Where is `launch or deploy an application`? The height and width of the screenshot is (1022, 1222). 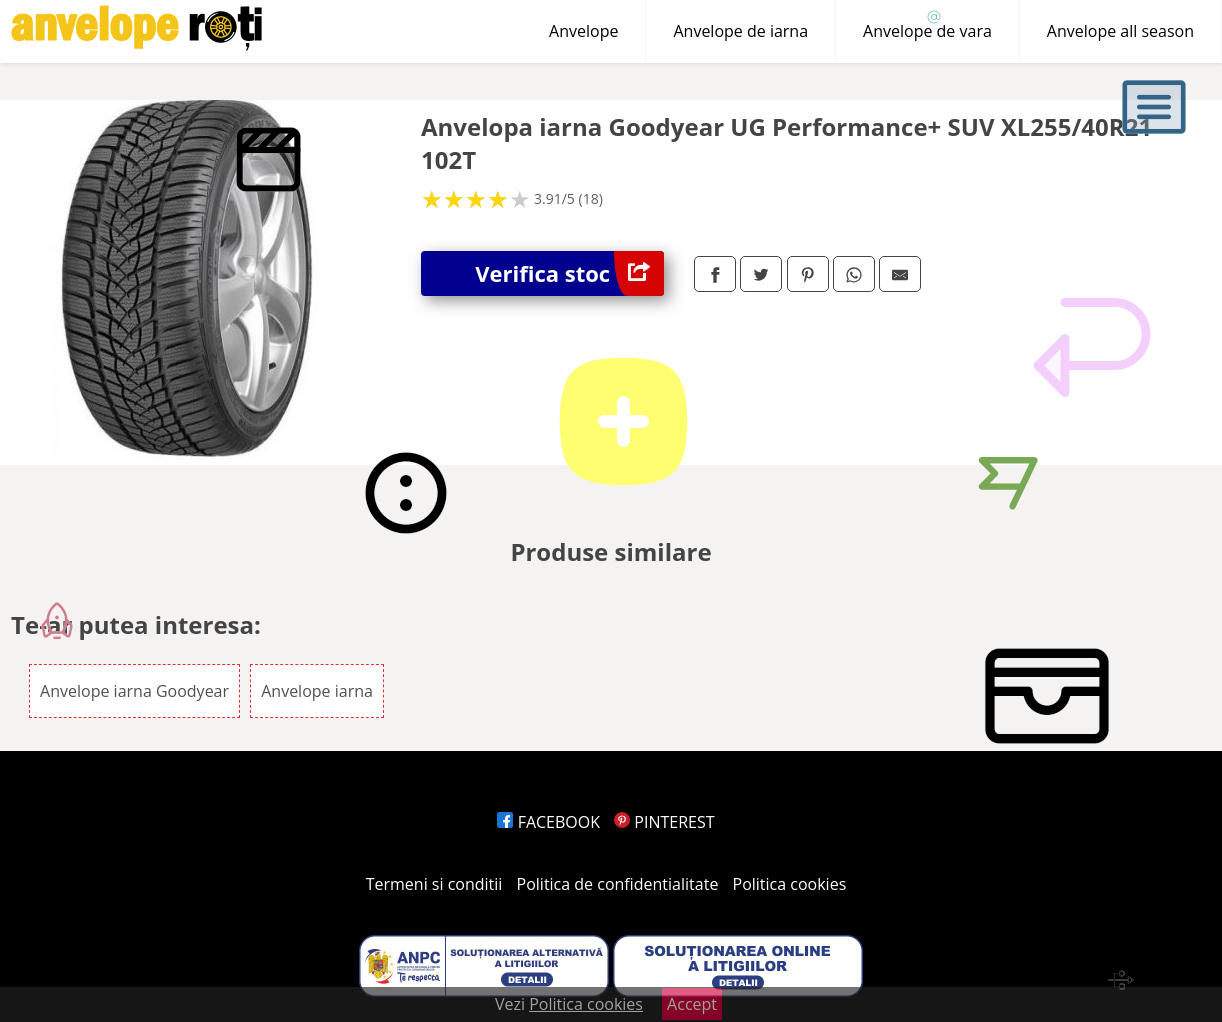
launch or deploy an application is located at coordinates (57, 622).